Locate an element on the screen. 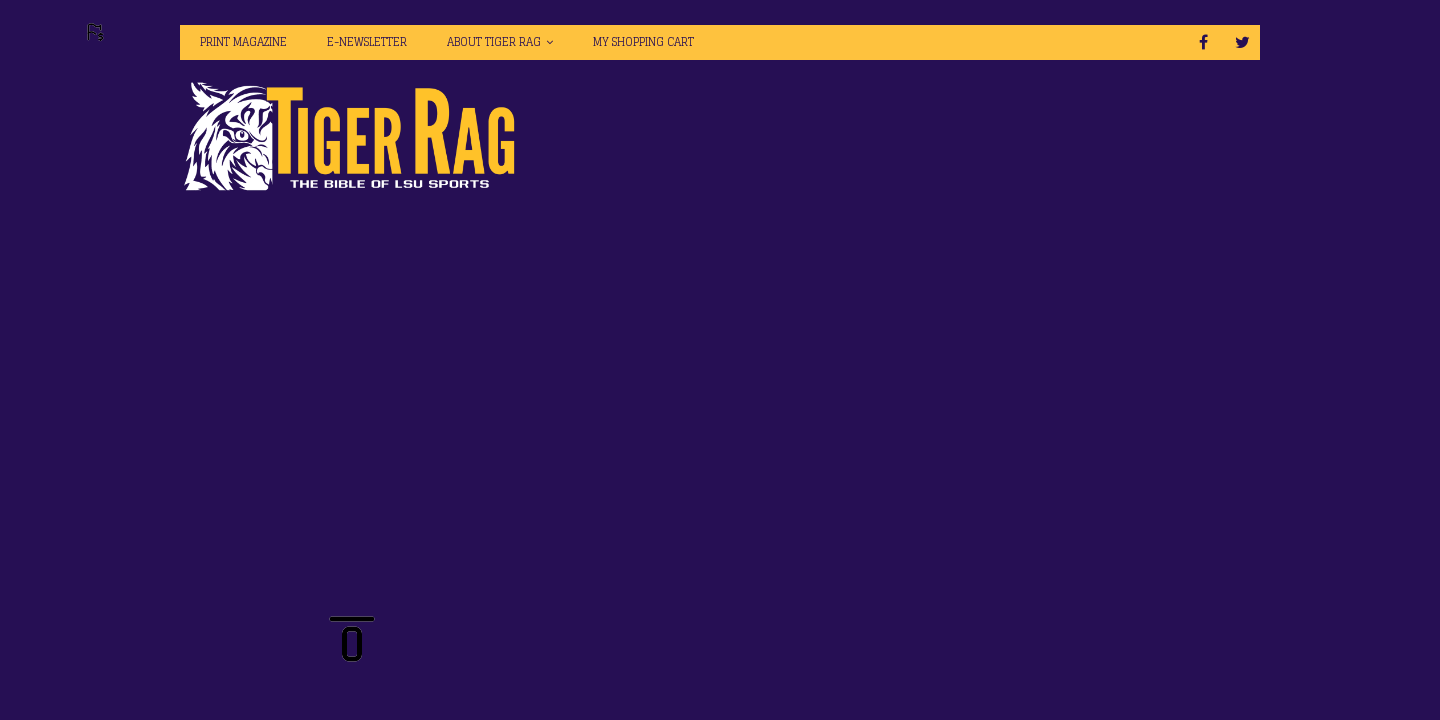 Image resolution: width=1440 pixels, height=720 pixels. flag a financial transaction or payment is located at coordinates (94, 31).